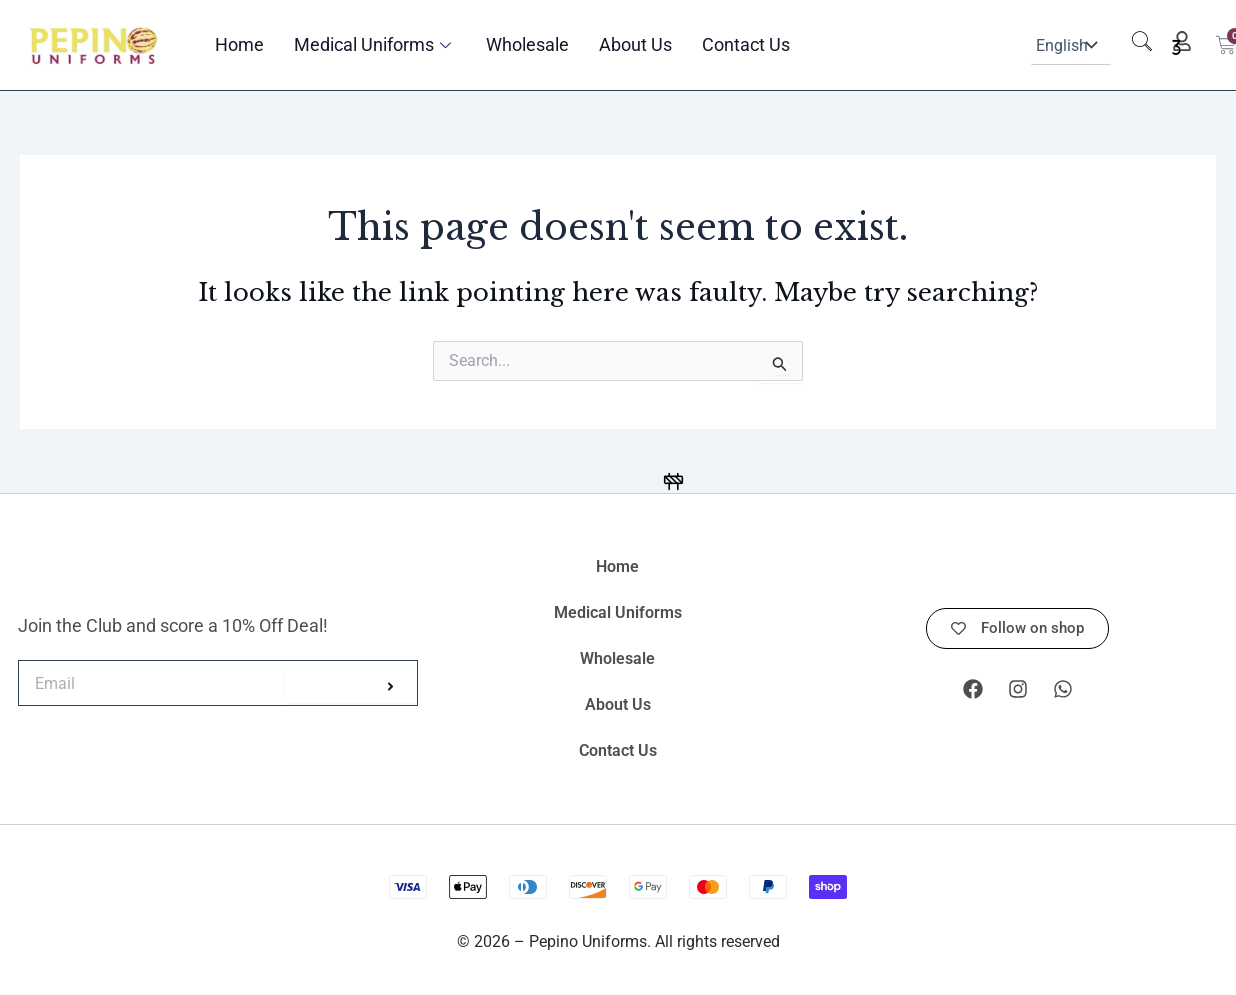  Describe the element at coordinates (1176, 47) in the screenshot. I see `indicates step three in a multi-step process` at that location.